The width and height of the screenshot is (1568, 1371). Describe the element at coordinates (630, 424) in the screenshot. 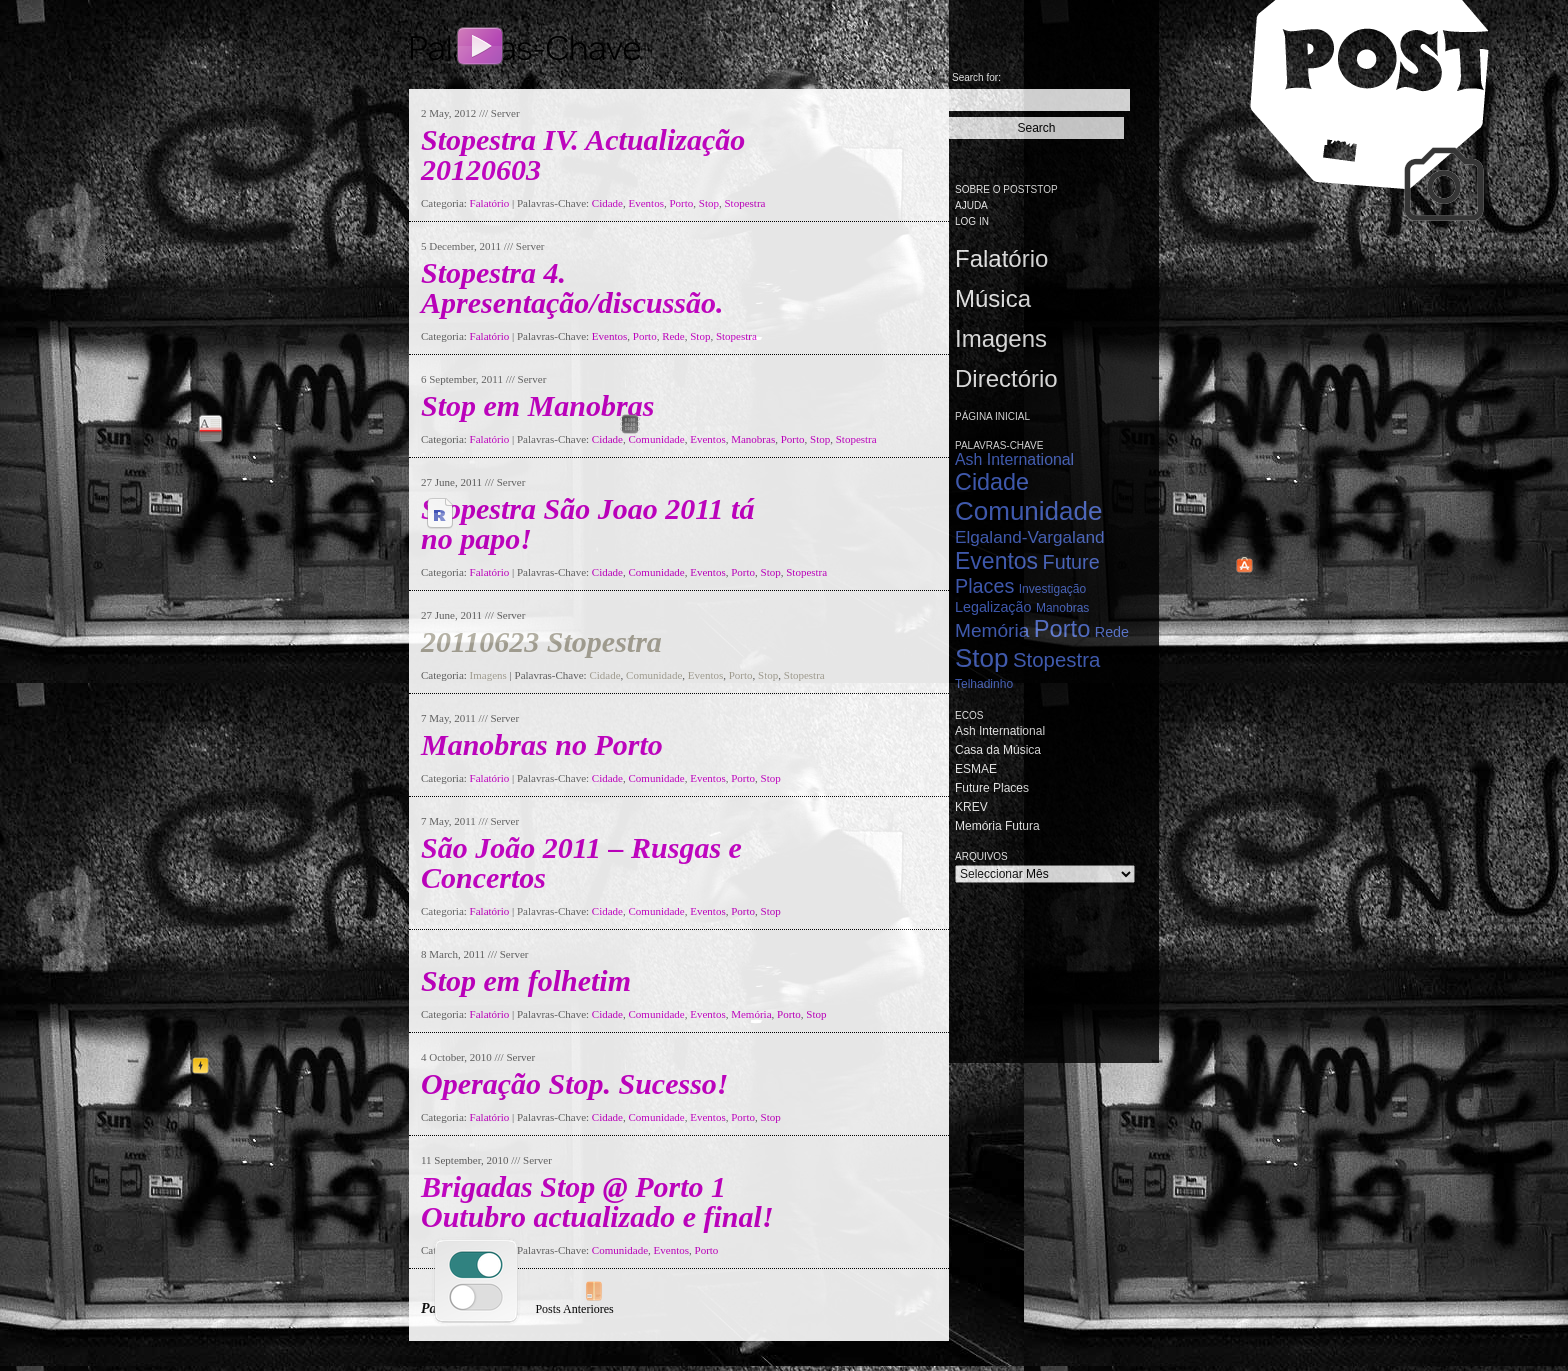

I see `firmware file or binary data` at that location.